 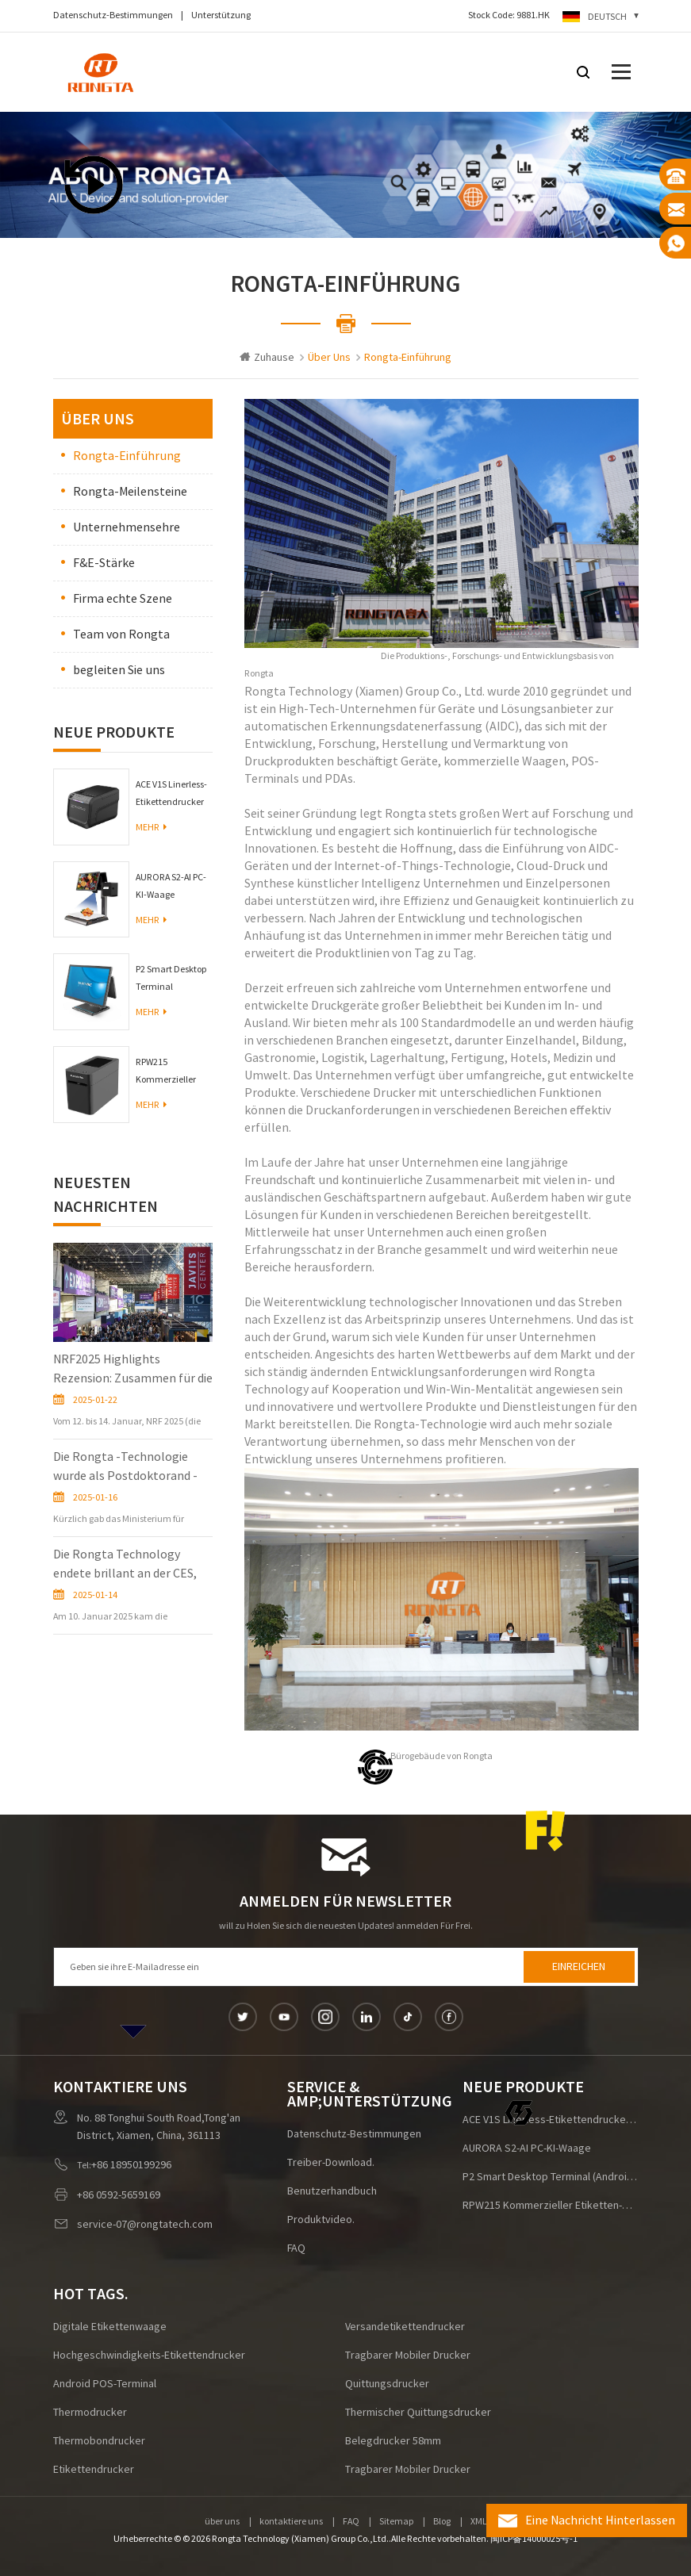 I want to click on visit the thunderstore mod repository, so click(x=519, y=2113).